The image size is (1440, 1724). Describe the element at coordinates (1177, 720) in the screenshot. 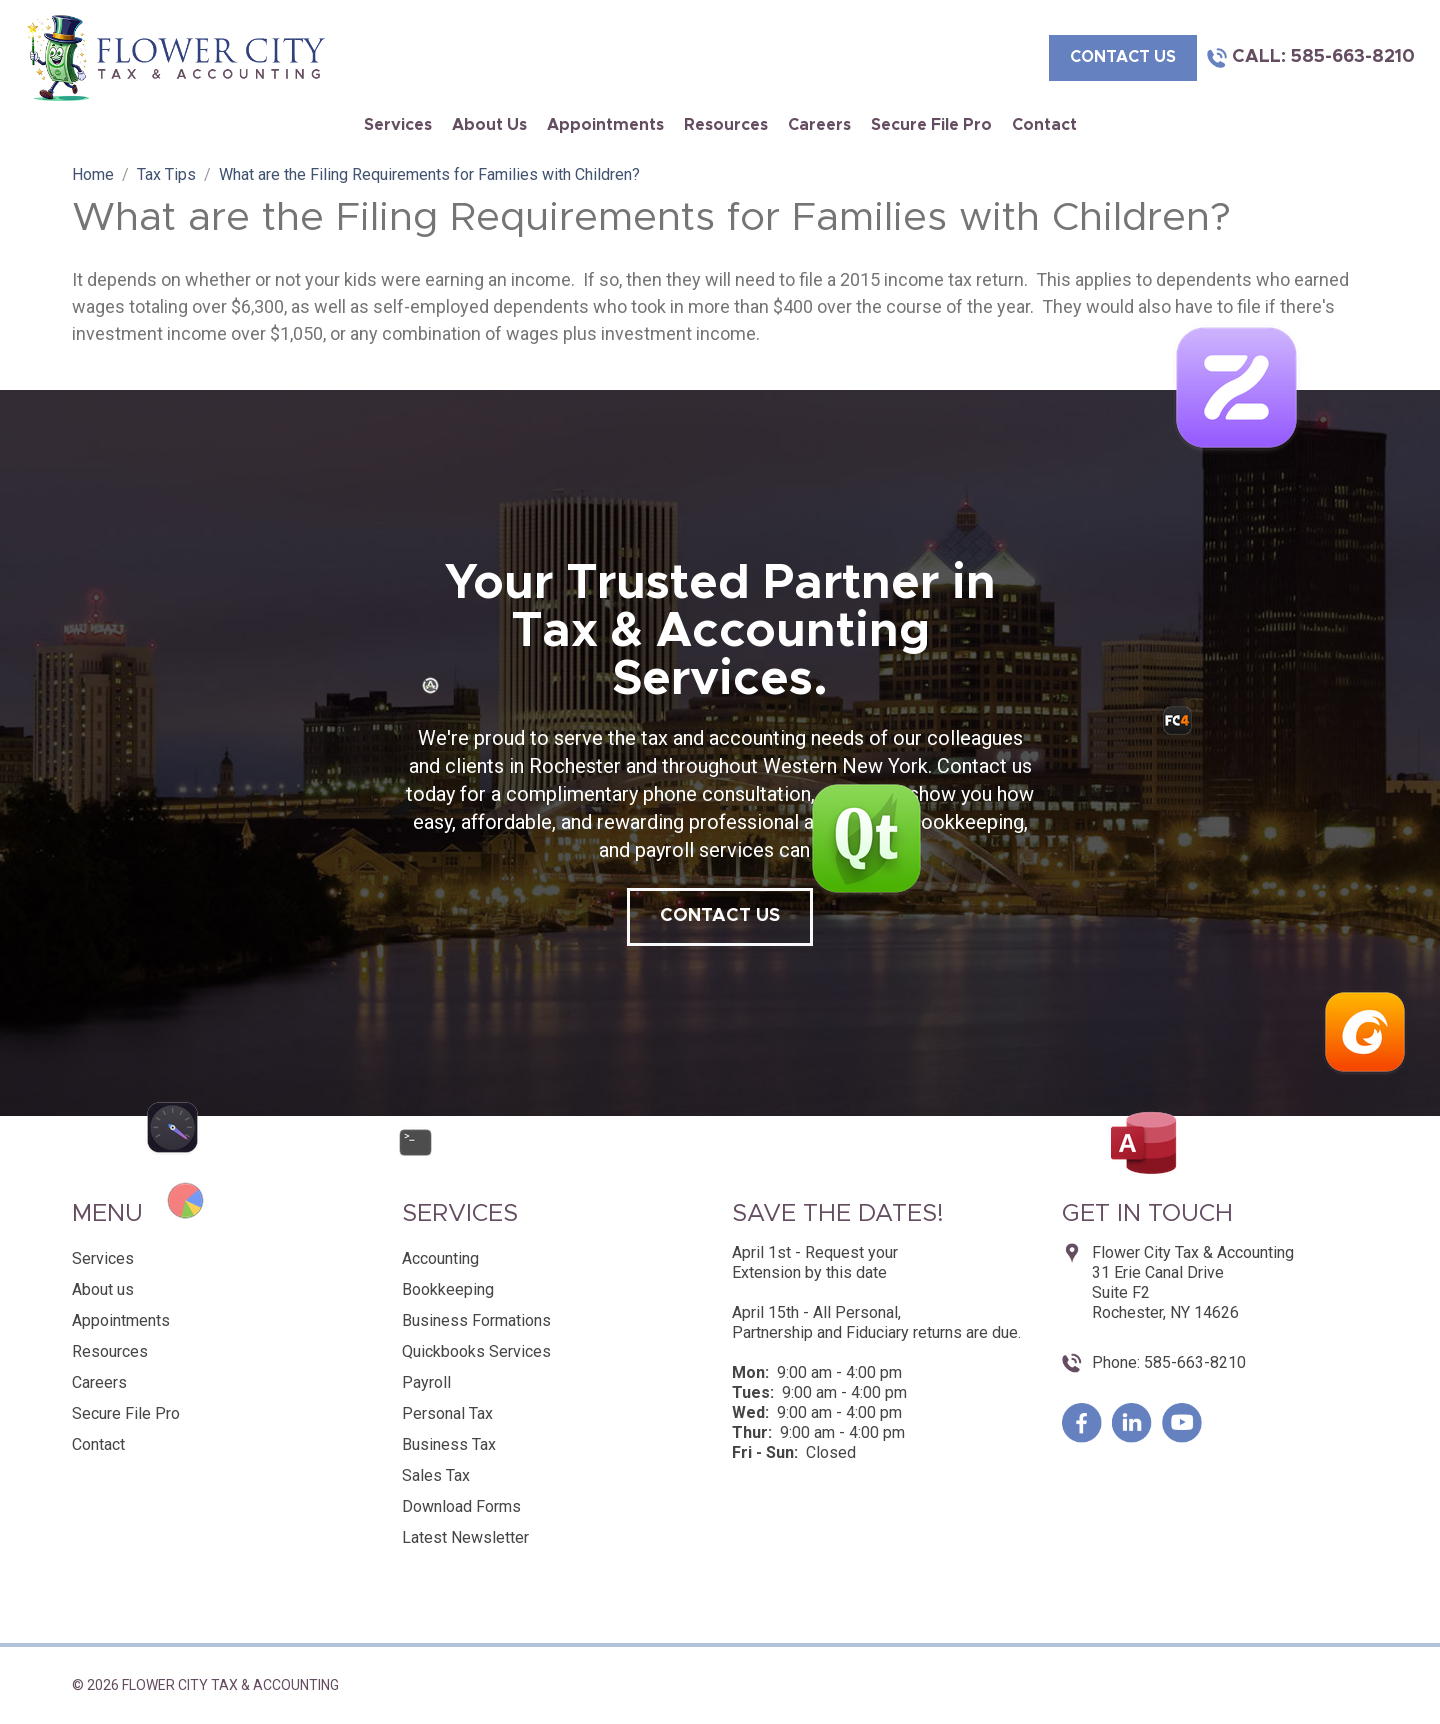

I see `launch far cry 4 game` at that location.